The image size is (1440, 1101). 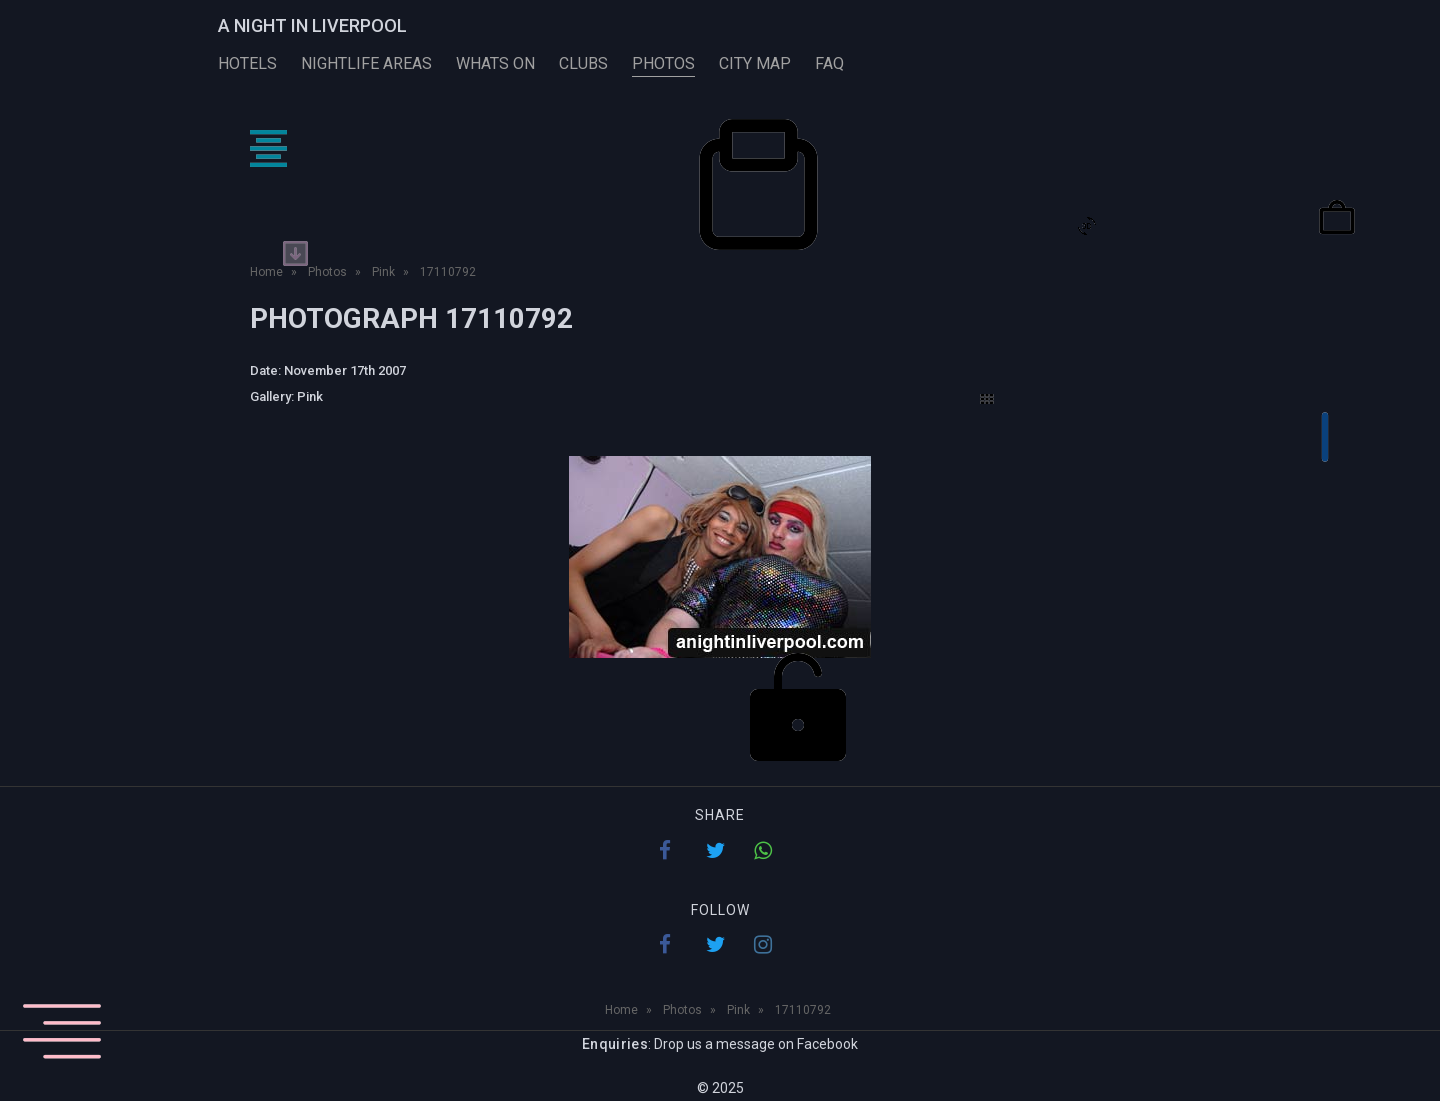 What do you see at coordinates (798, 713) in the screenshot?
I see `unlock or access secured content` at bounding box center [798, 713].